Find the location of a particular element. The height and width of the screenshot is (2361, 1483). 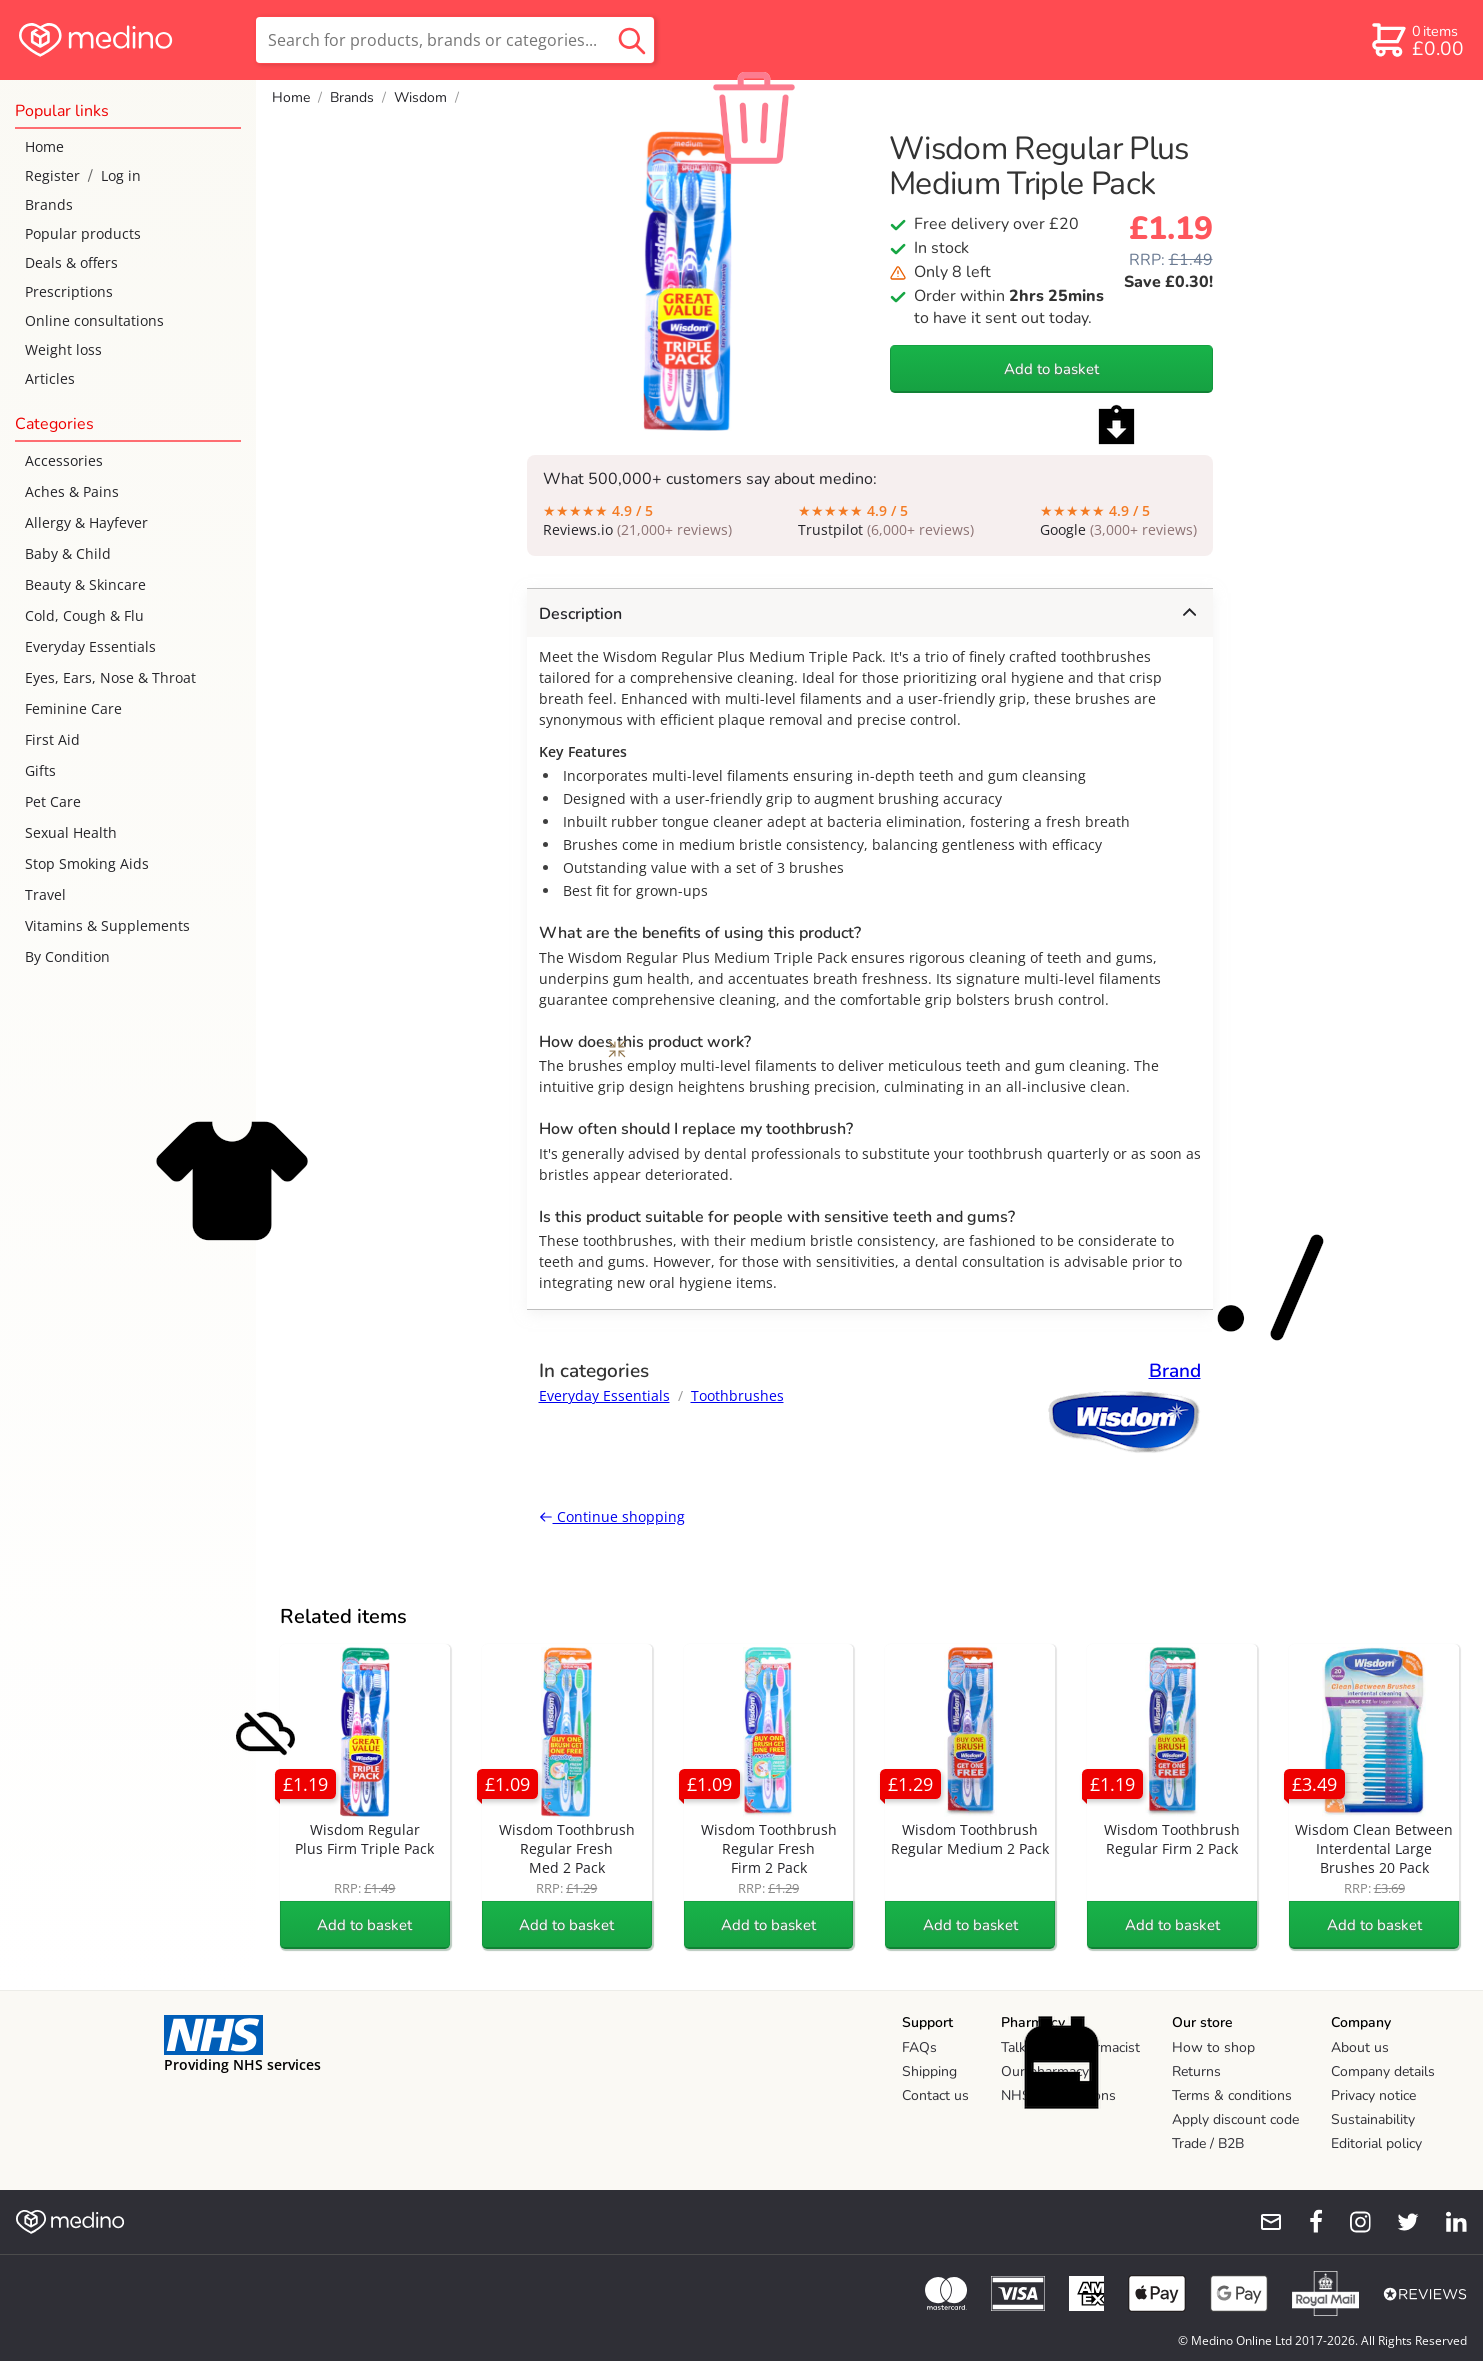

indicates a relative file path reference is located at coordinates (1270, 1287).